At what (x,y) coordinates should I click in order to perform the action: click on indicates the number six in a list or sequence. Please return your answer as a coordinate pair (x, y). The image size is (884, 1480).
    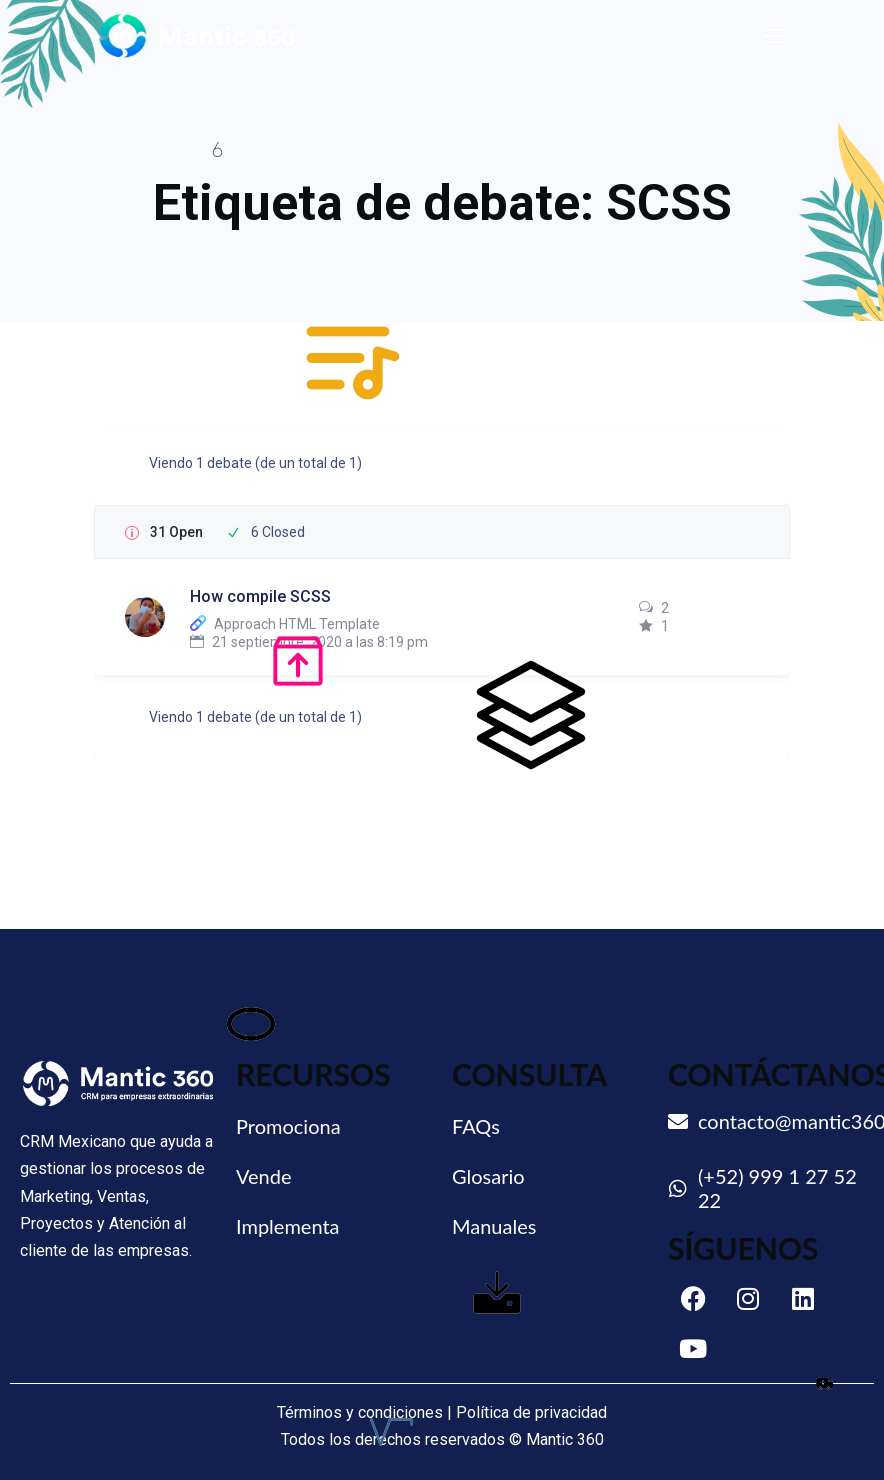
    Looking at the image, I should click on (217, 149).